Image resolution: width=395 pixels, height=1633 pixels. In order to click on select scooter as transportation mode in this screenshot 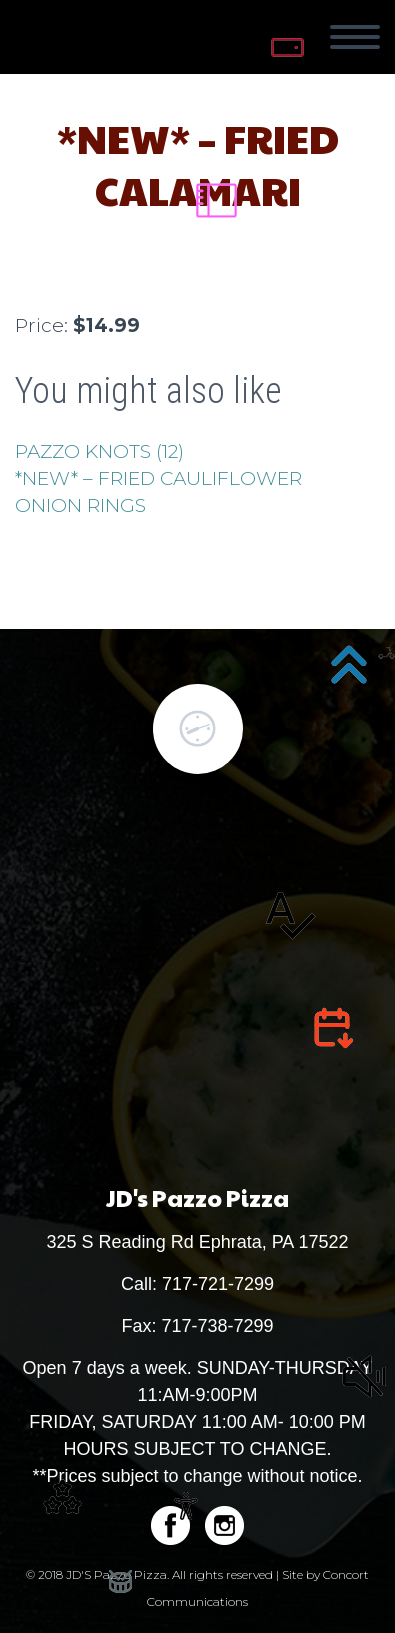, I will do `click(386, 653)`.